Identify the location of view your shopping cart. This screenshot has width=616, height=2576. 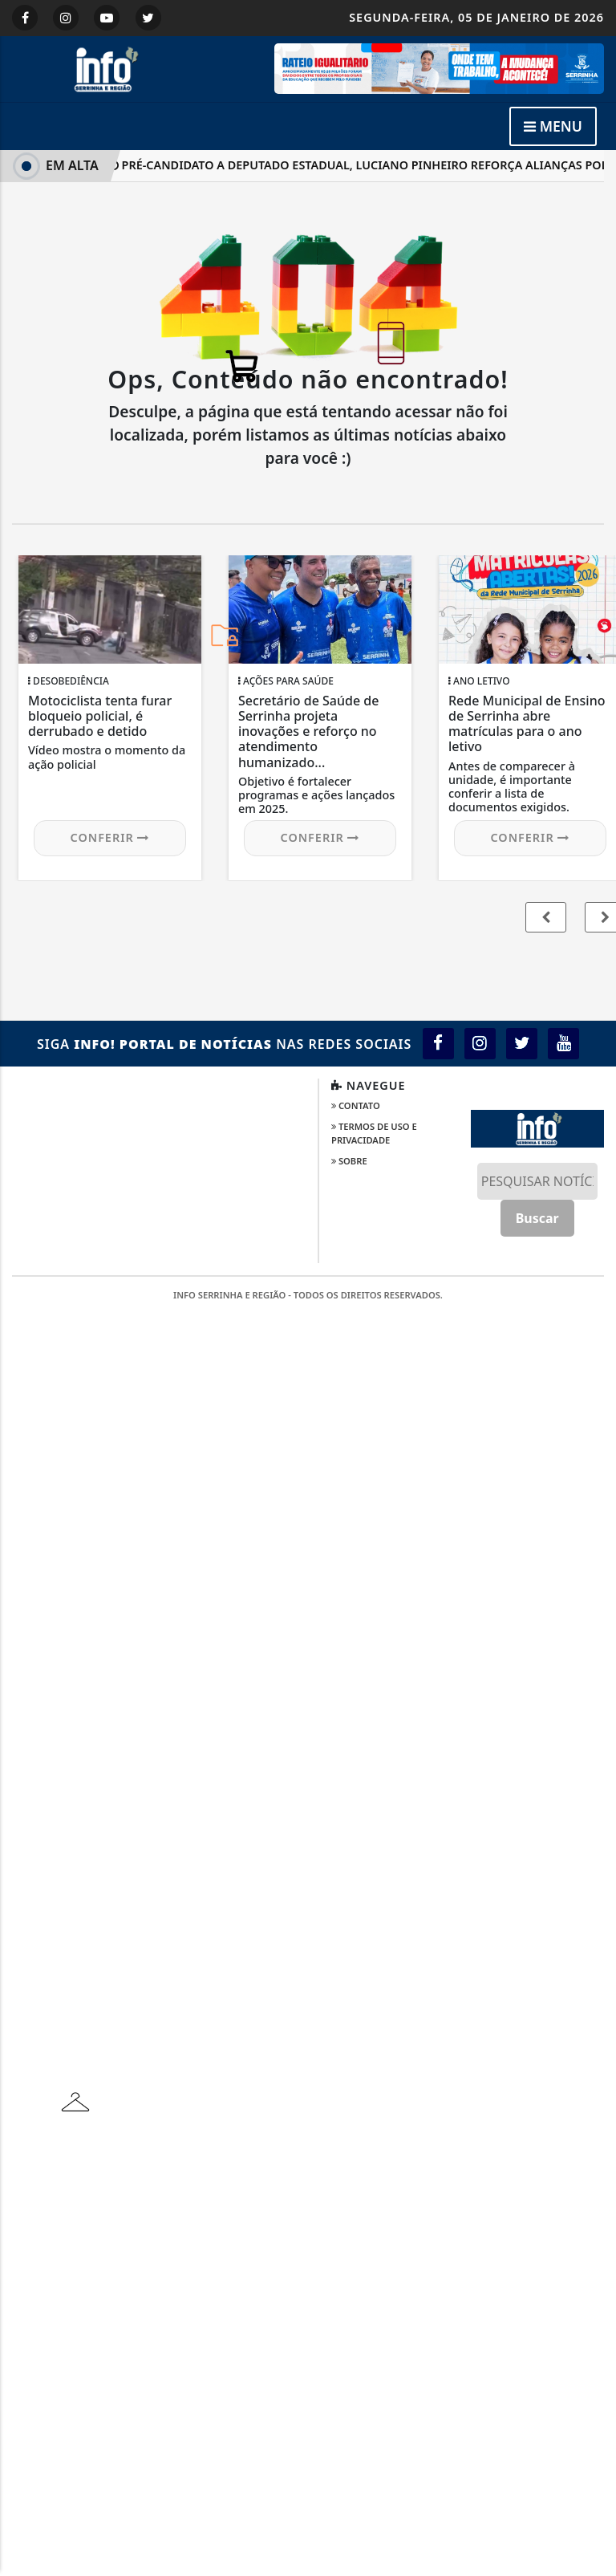
(242, 367).